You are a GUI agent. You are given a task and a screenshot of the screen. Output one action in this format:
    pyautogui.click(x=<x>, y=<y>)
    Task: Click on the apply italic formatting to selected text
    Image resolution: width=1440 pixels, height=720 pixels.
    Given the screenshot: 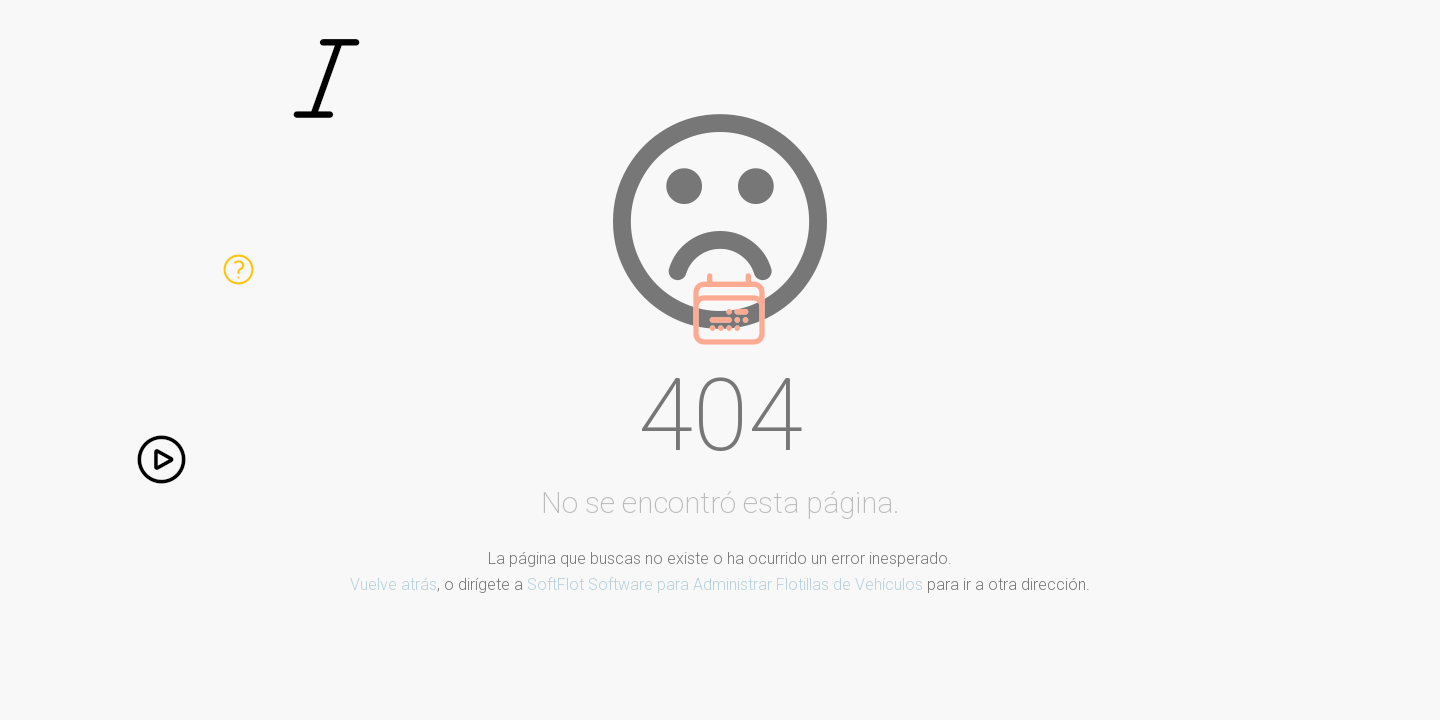 What is the action you would take?
    pyautogui.click(x=326, y=78)
    